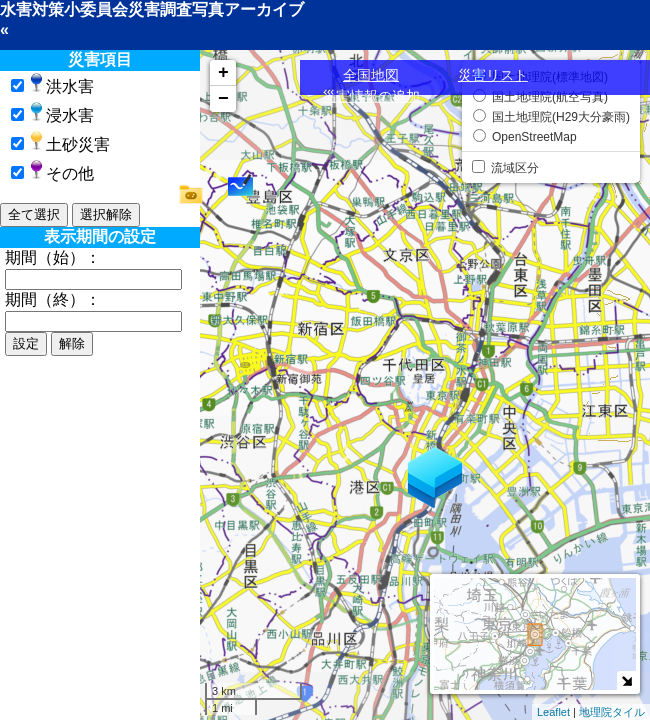  I want to click on open the assistant app, so click(435, 478).